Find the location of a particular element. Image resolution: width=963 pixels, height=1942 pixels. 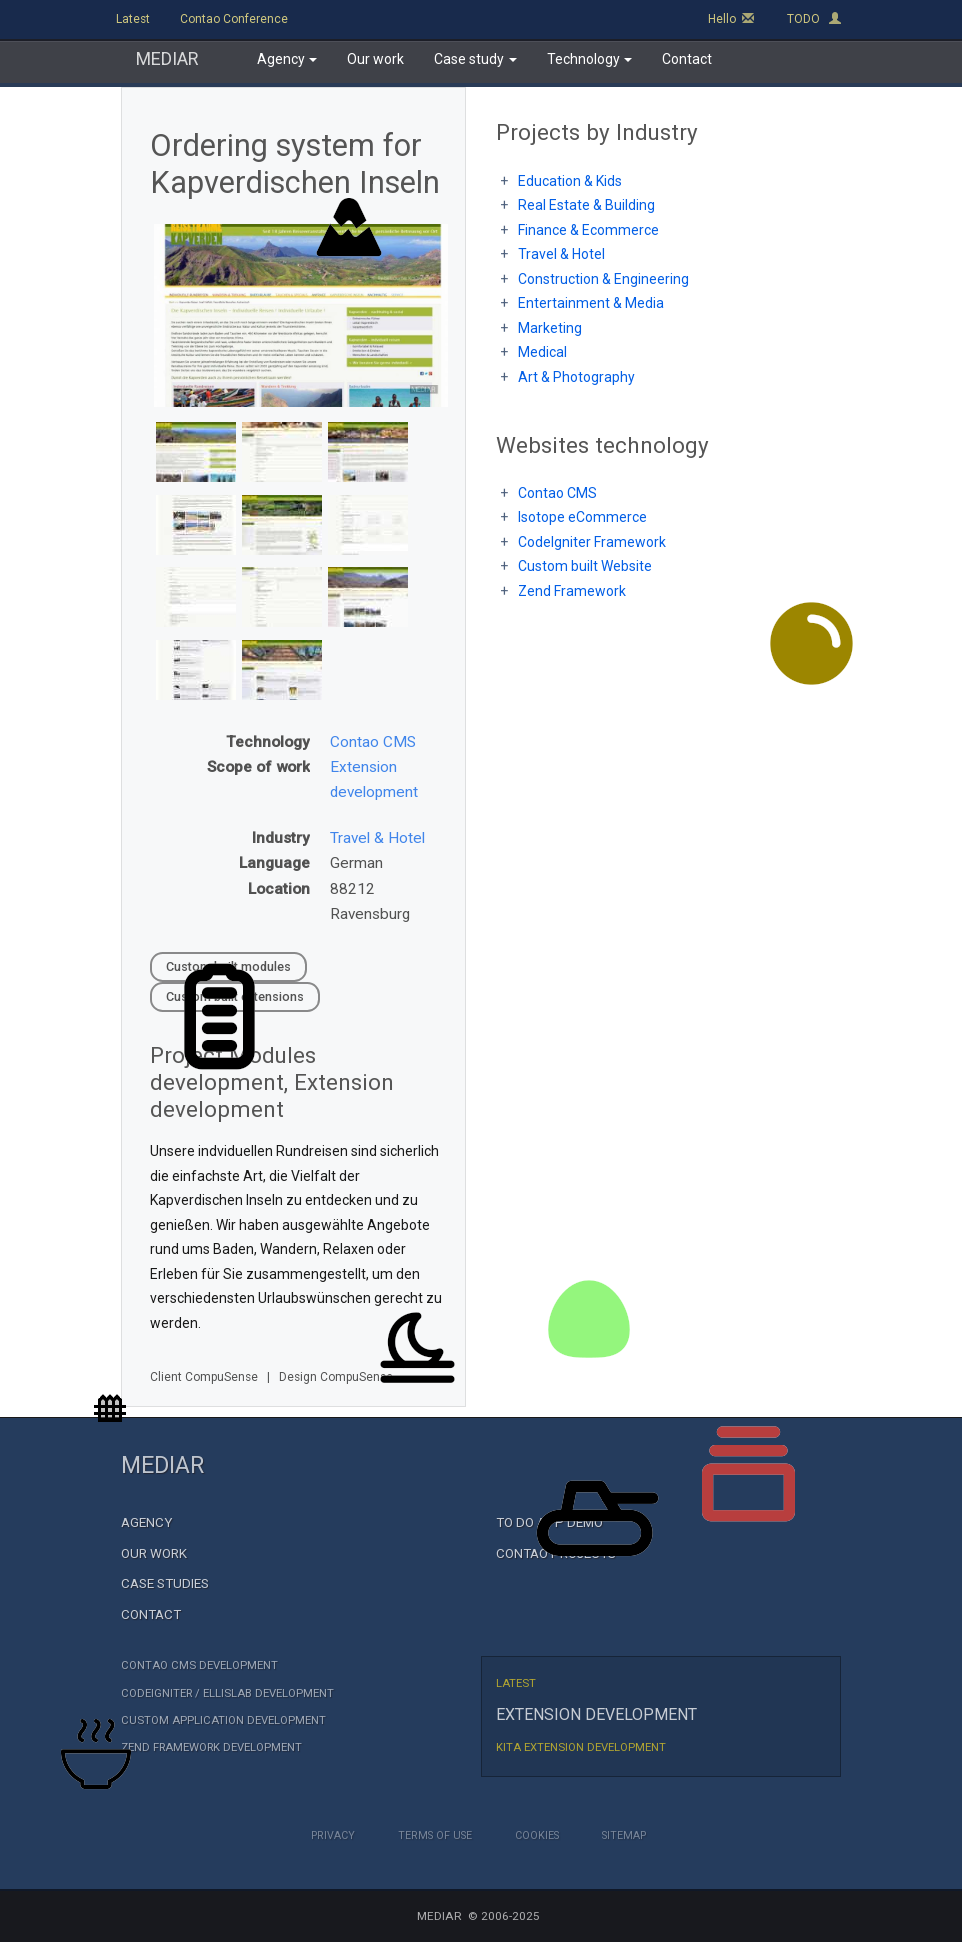

indicates hazy or foggy nighttime weather conditions is located at coordinates (417, 1349).